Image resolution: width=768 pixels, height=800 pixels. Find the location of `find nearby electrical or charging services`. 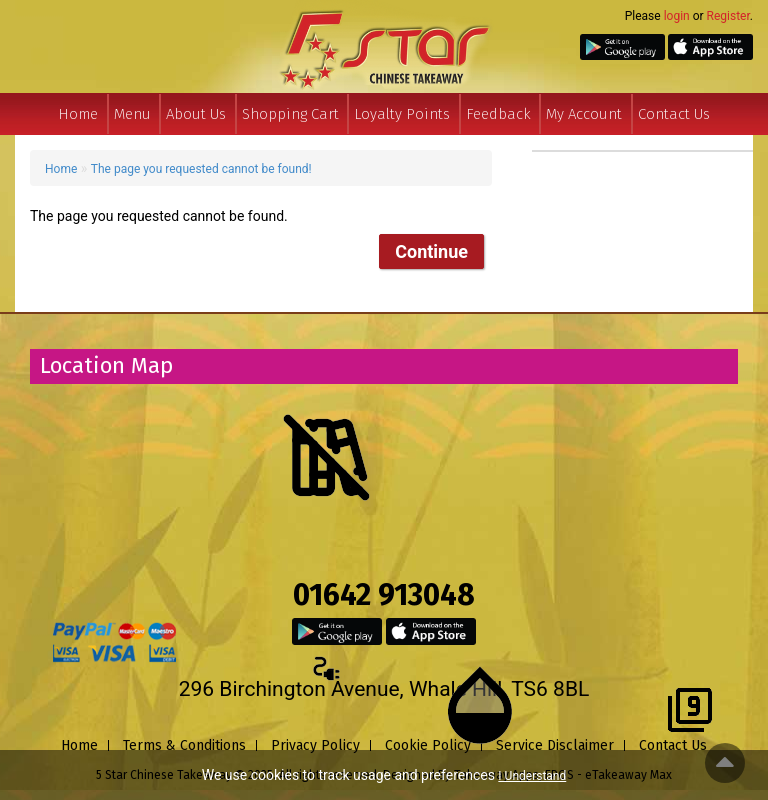

find nearby electrical or charging services is located at coordinates (326, 668).